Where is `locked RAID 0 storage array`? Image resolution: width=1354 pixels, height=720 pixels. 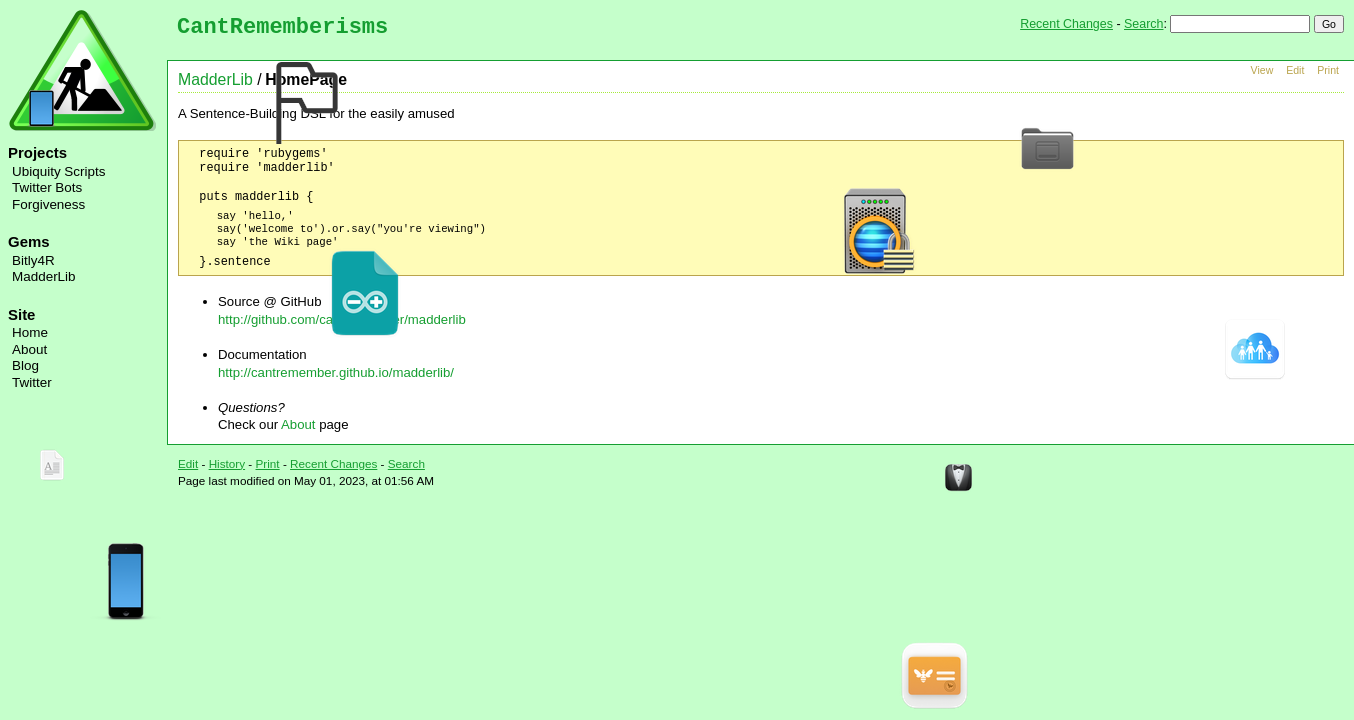
locked RAID 0 storage array is located at coordinates (875, 231).